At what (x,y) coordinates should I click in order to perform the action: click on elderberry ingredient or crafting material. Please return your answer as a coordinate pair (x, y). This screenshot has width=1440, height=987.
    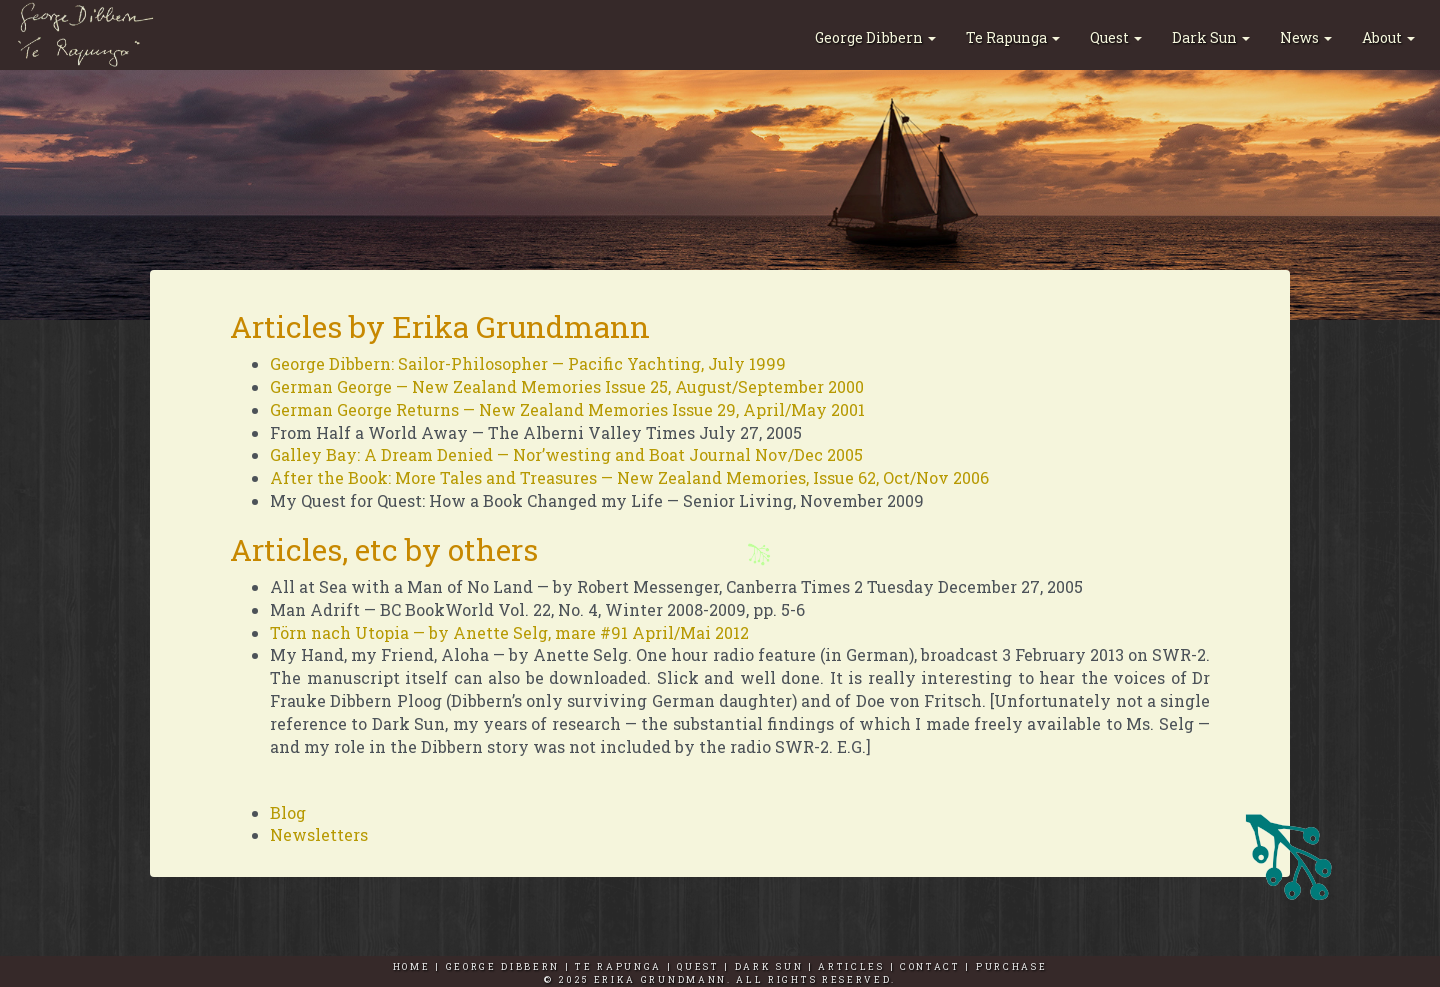
    Looking at the image, I should click on (759, 554).